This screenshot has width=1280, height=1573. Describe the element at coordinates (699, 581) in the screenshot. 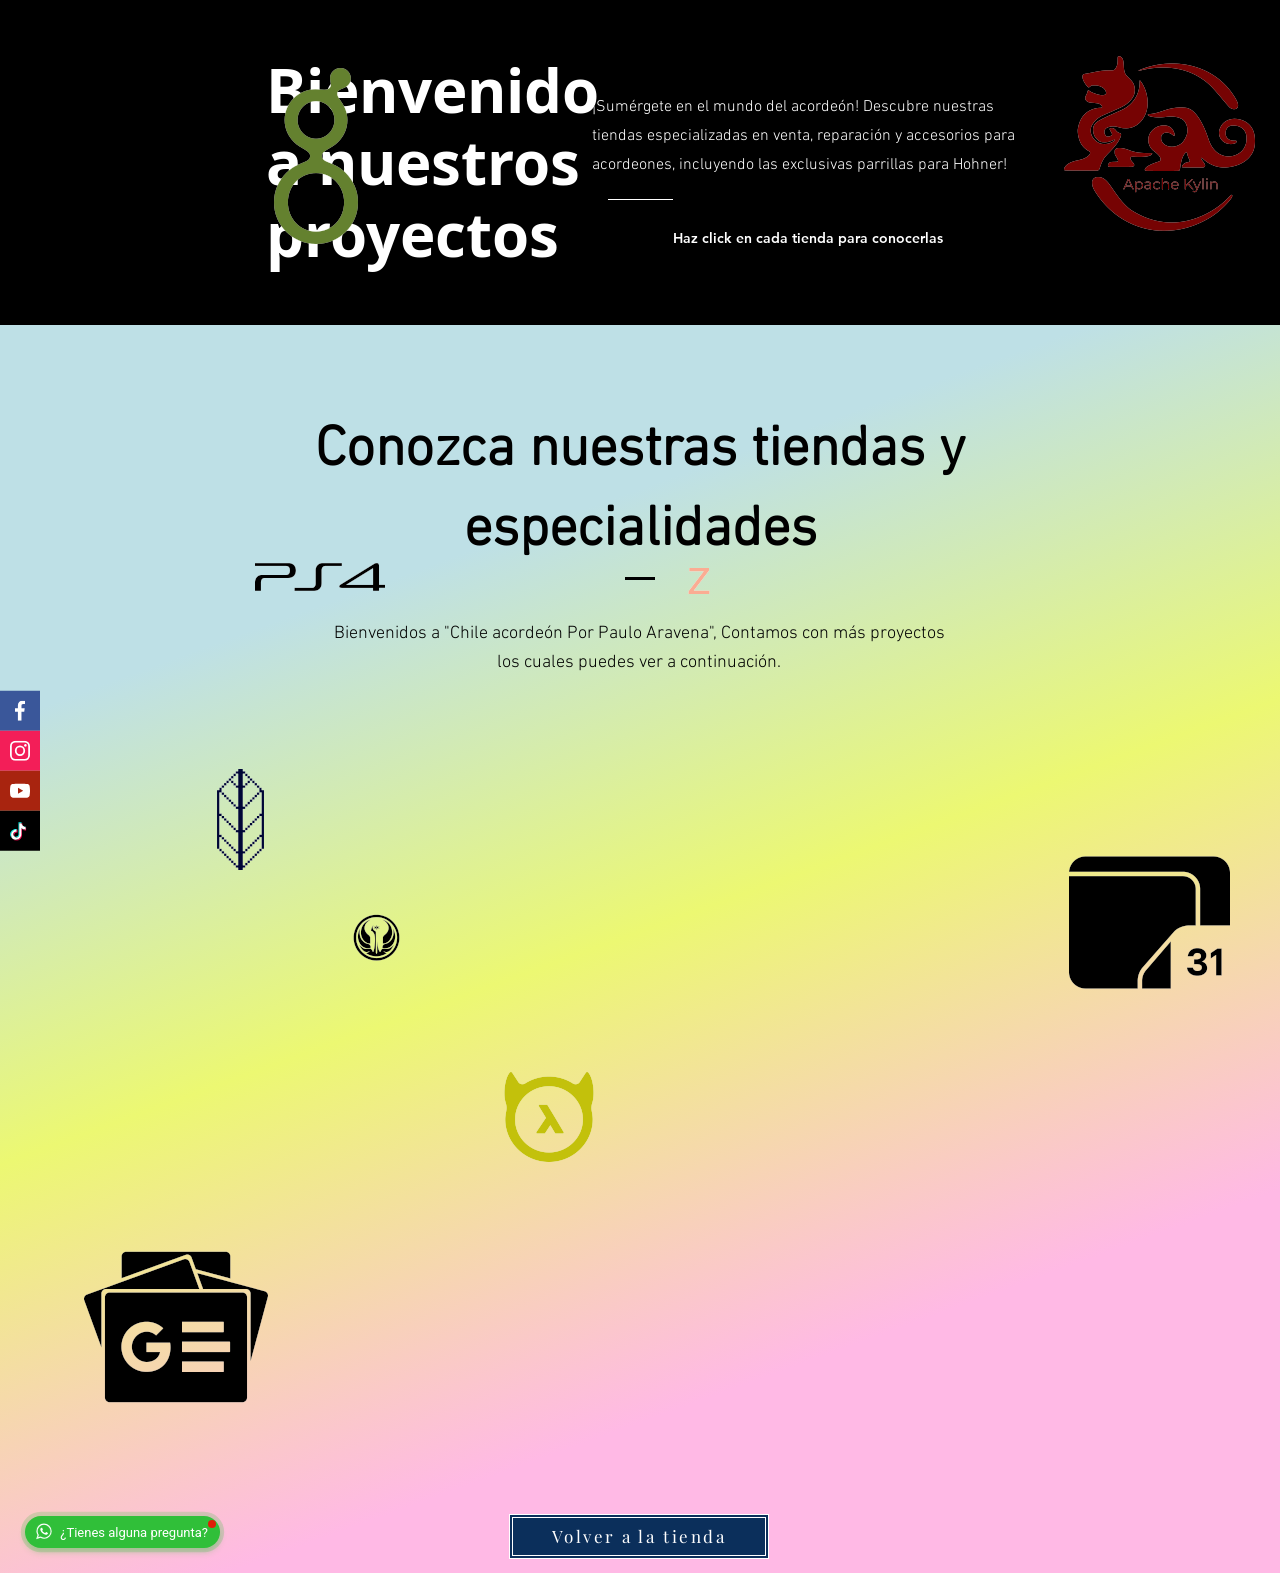

I see `open zotero reference manager` at that location.